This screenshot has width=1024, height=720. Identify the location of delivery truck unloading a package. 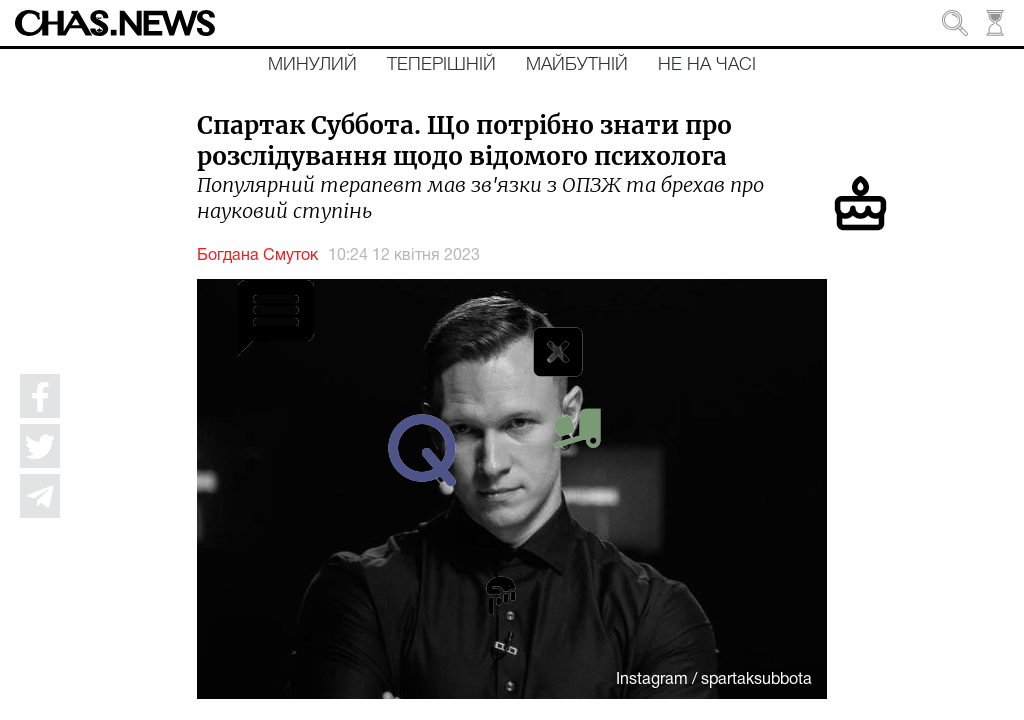
(577, 427).